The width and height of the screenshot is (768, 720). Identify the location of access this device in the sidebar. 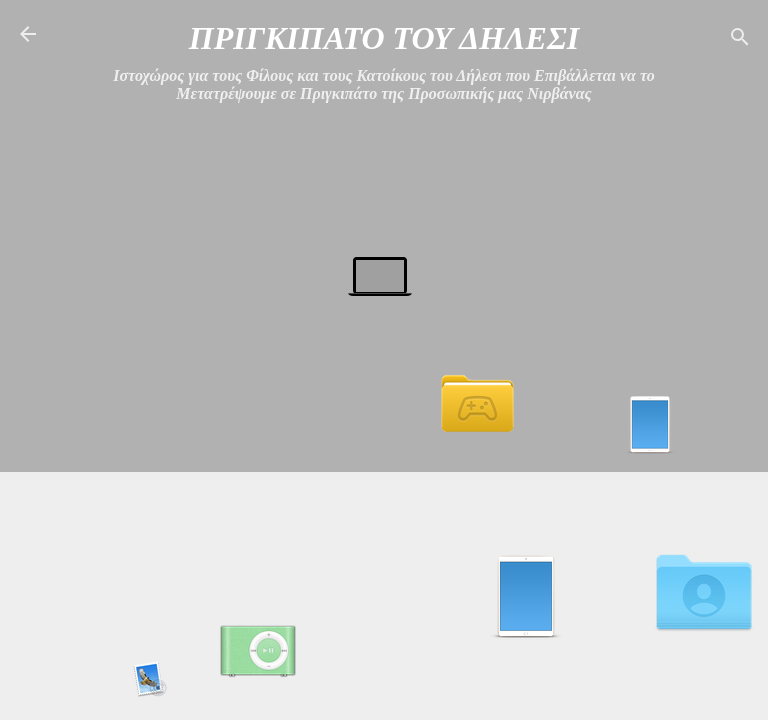
(380, 276).